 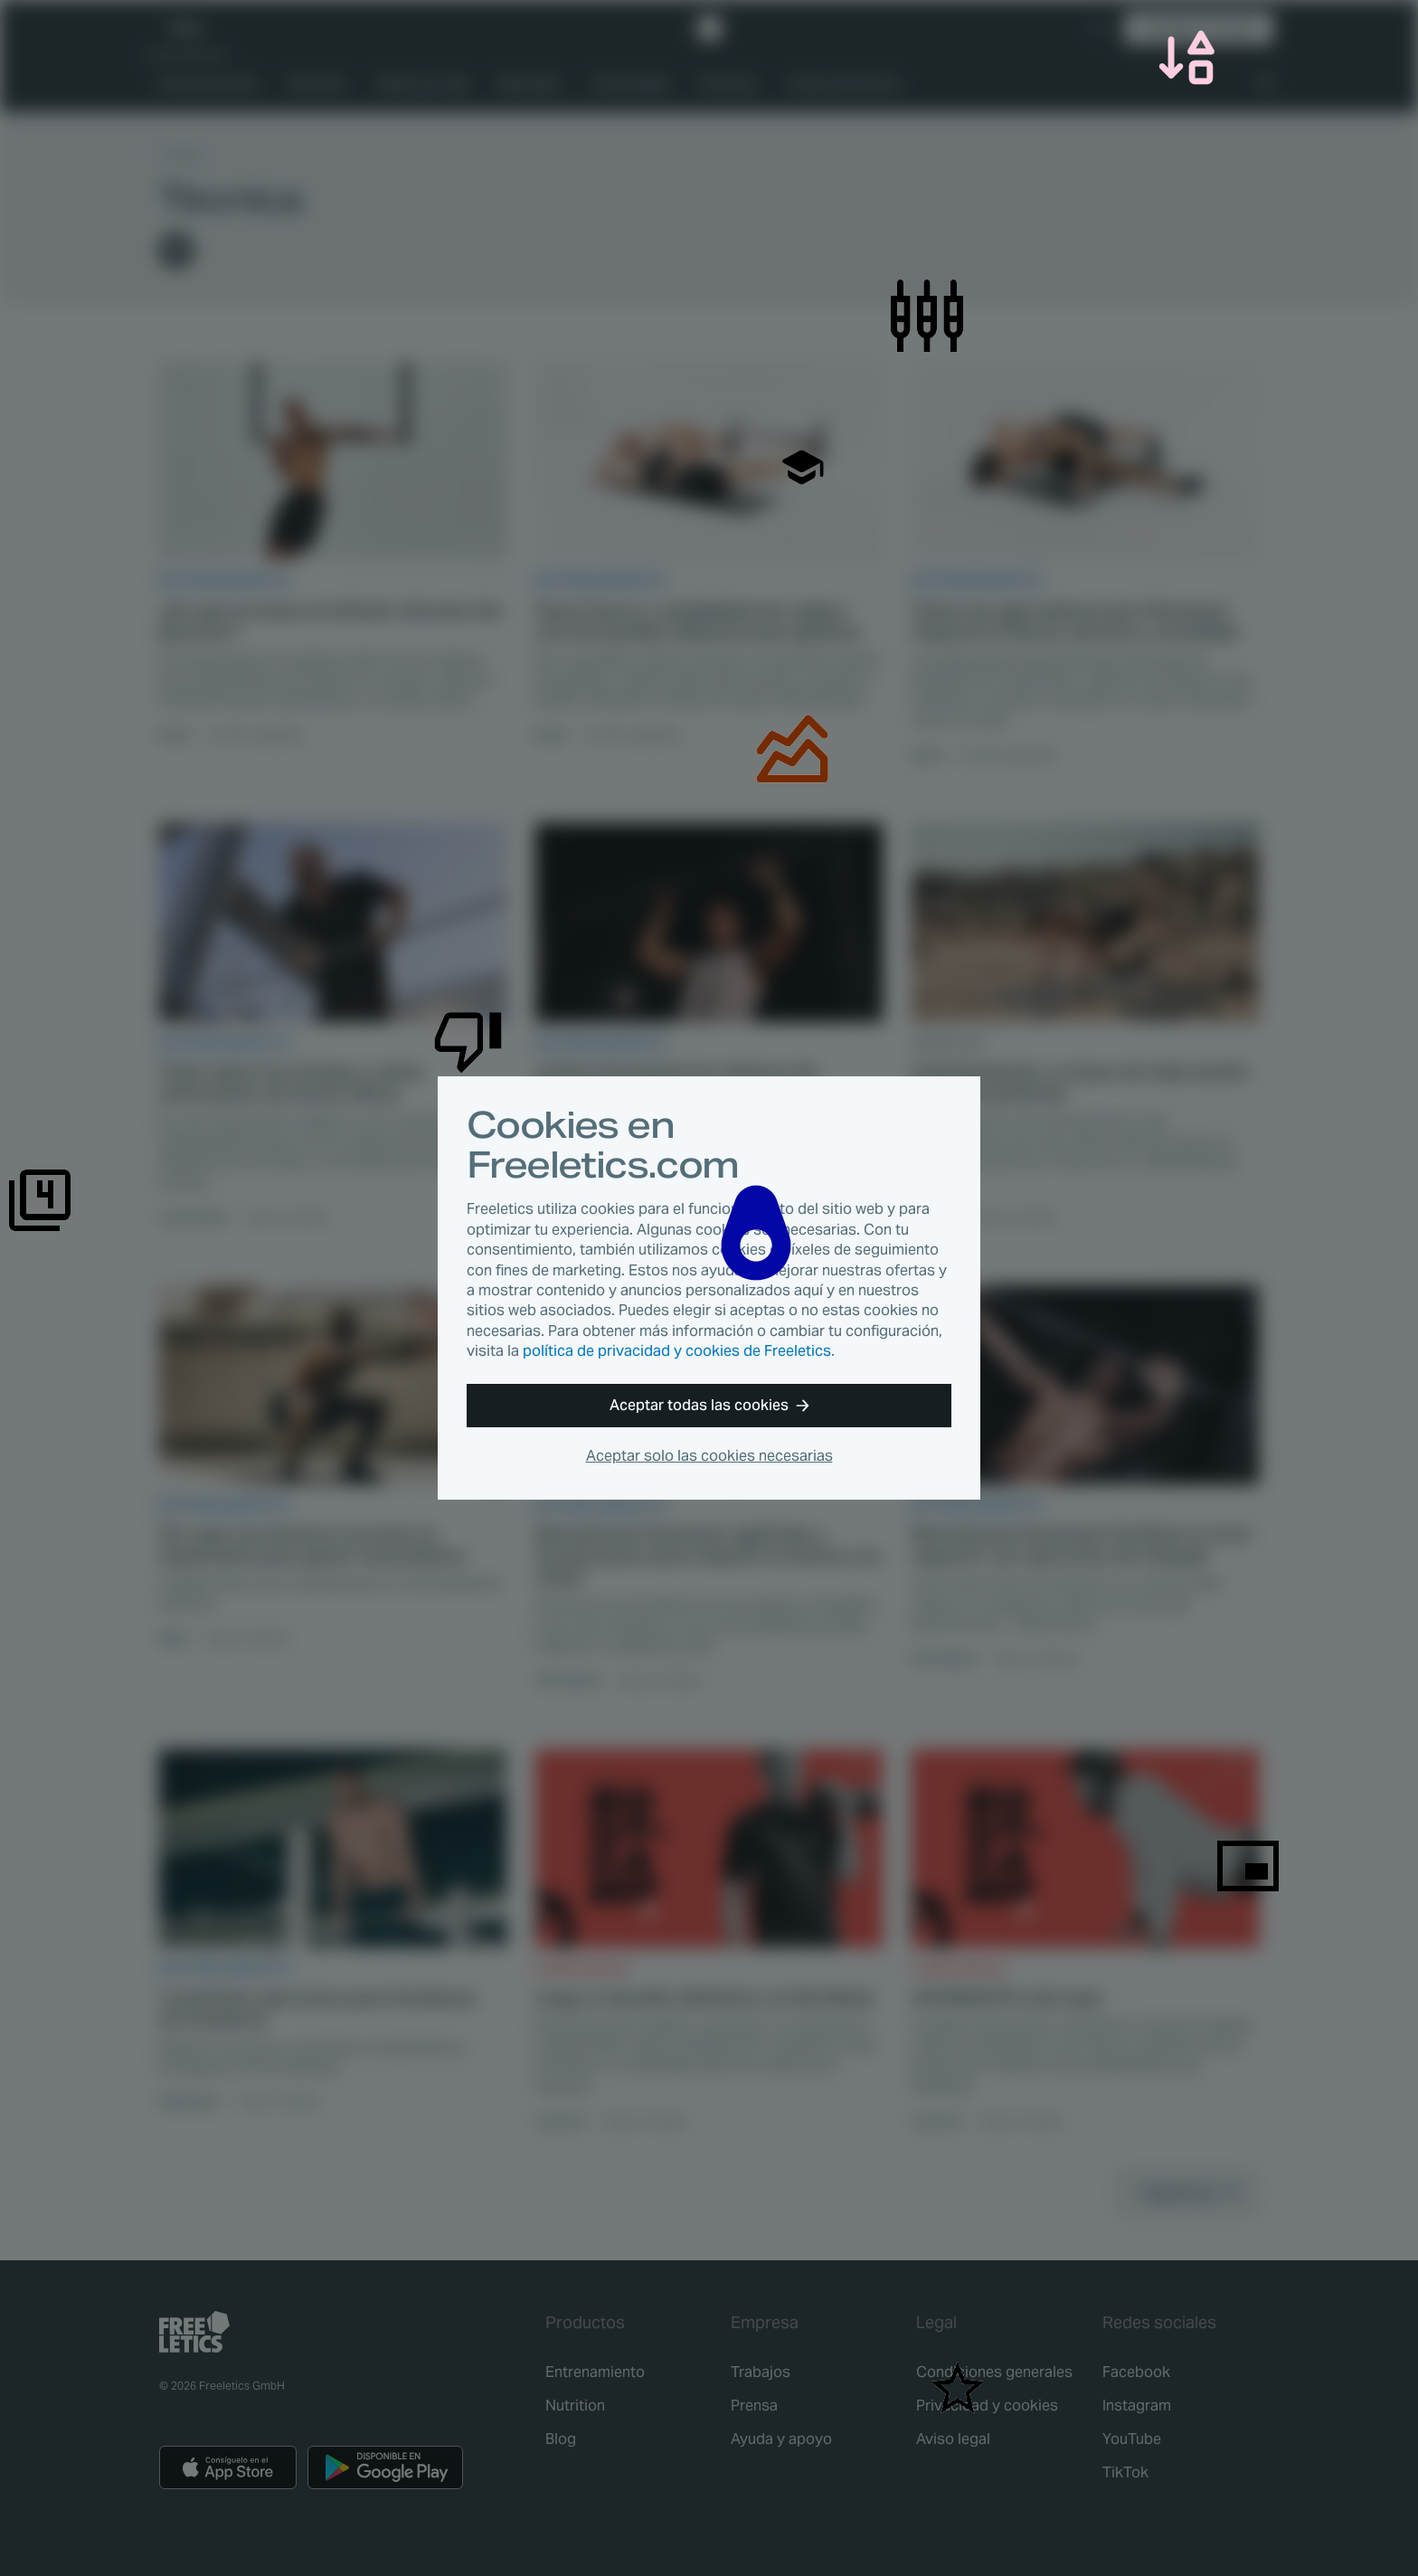 I want to click on dislike or downvote content, so click(x=468, y=1039).